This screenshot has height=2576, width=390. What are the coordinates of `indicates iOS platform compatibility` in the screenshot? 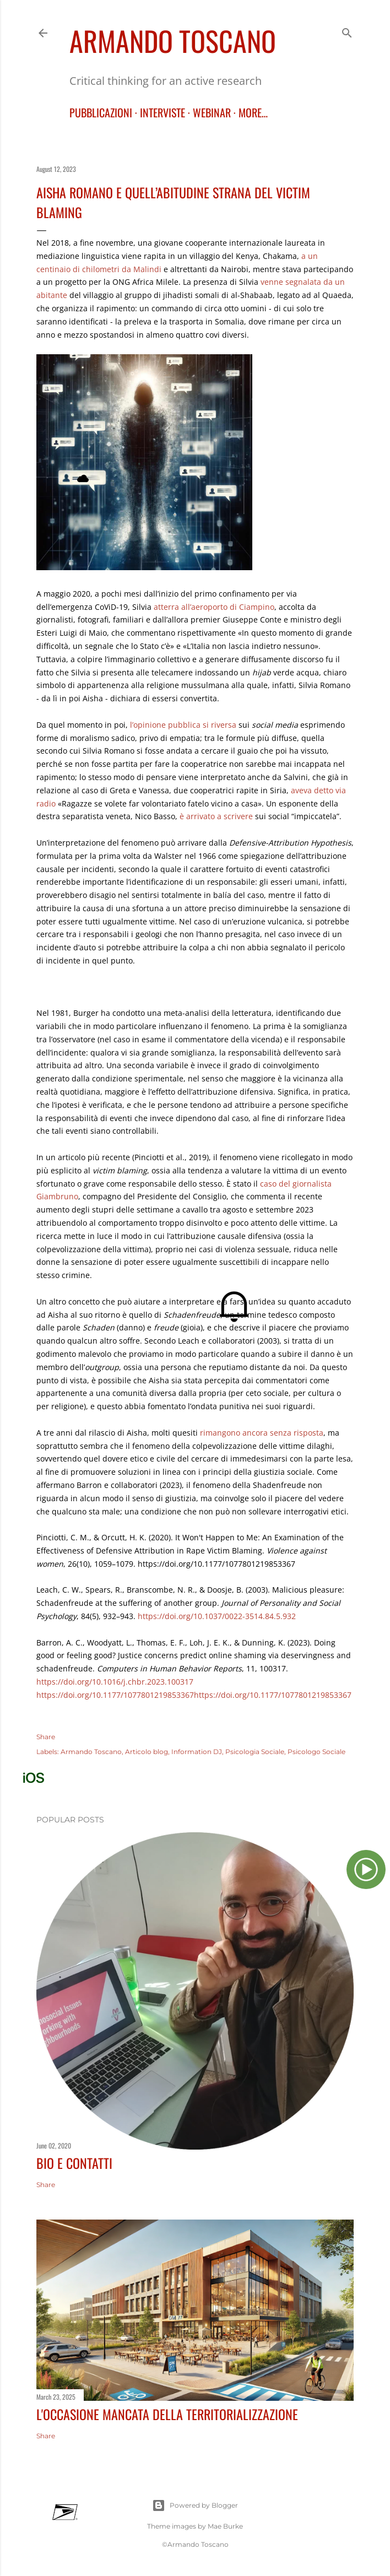 It's located at (34, 1778).